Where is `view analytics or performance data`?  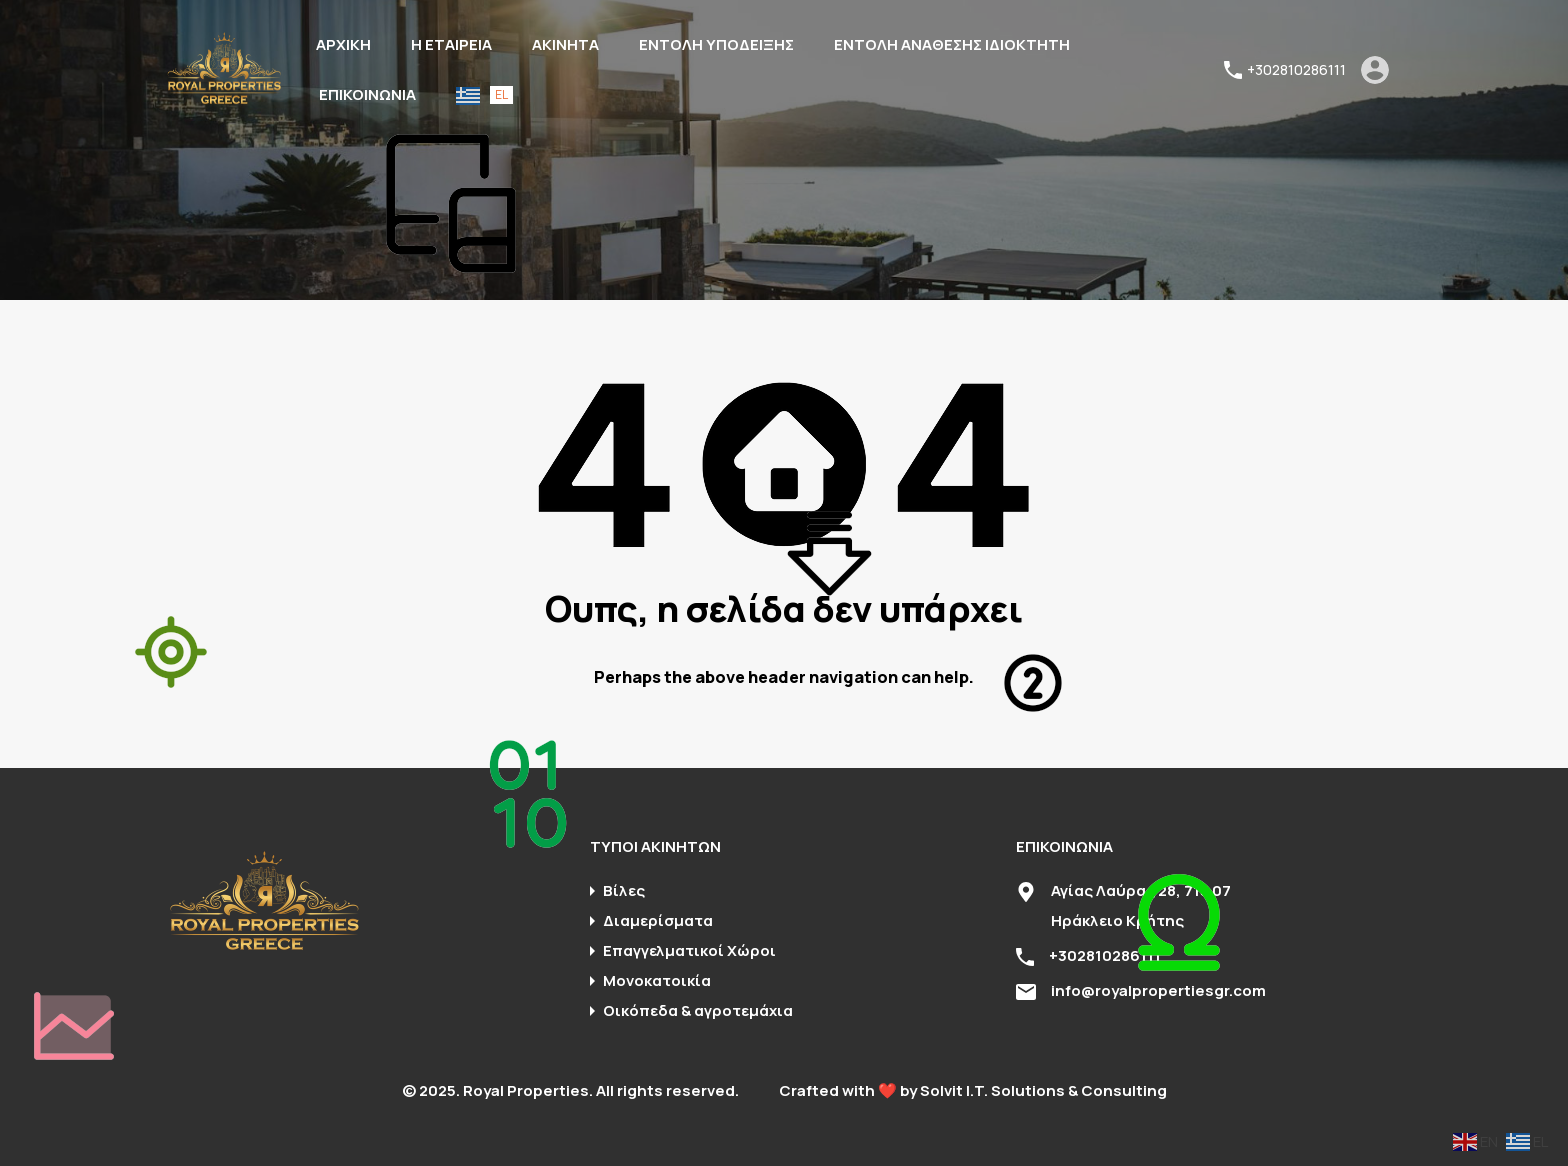
view analytics or performance data is located at coordinates (74, 1026).